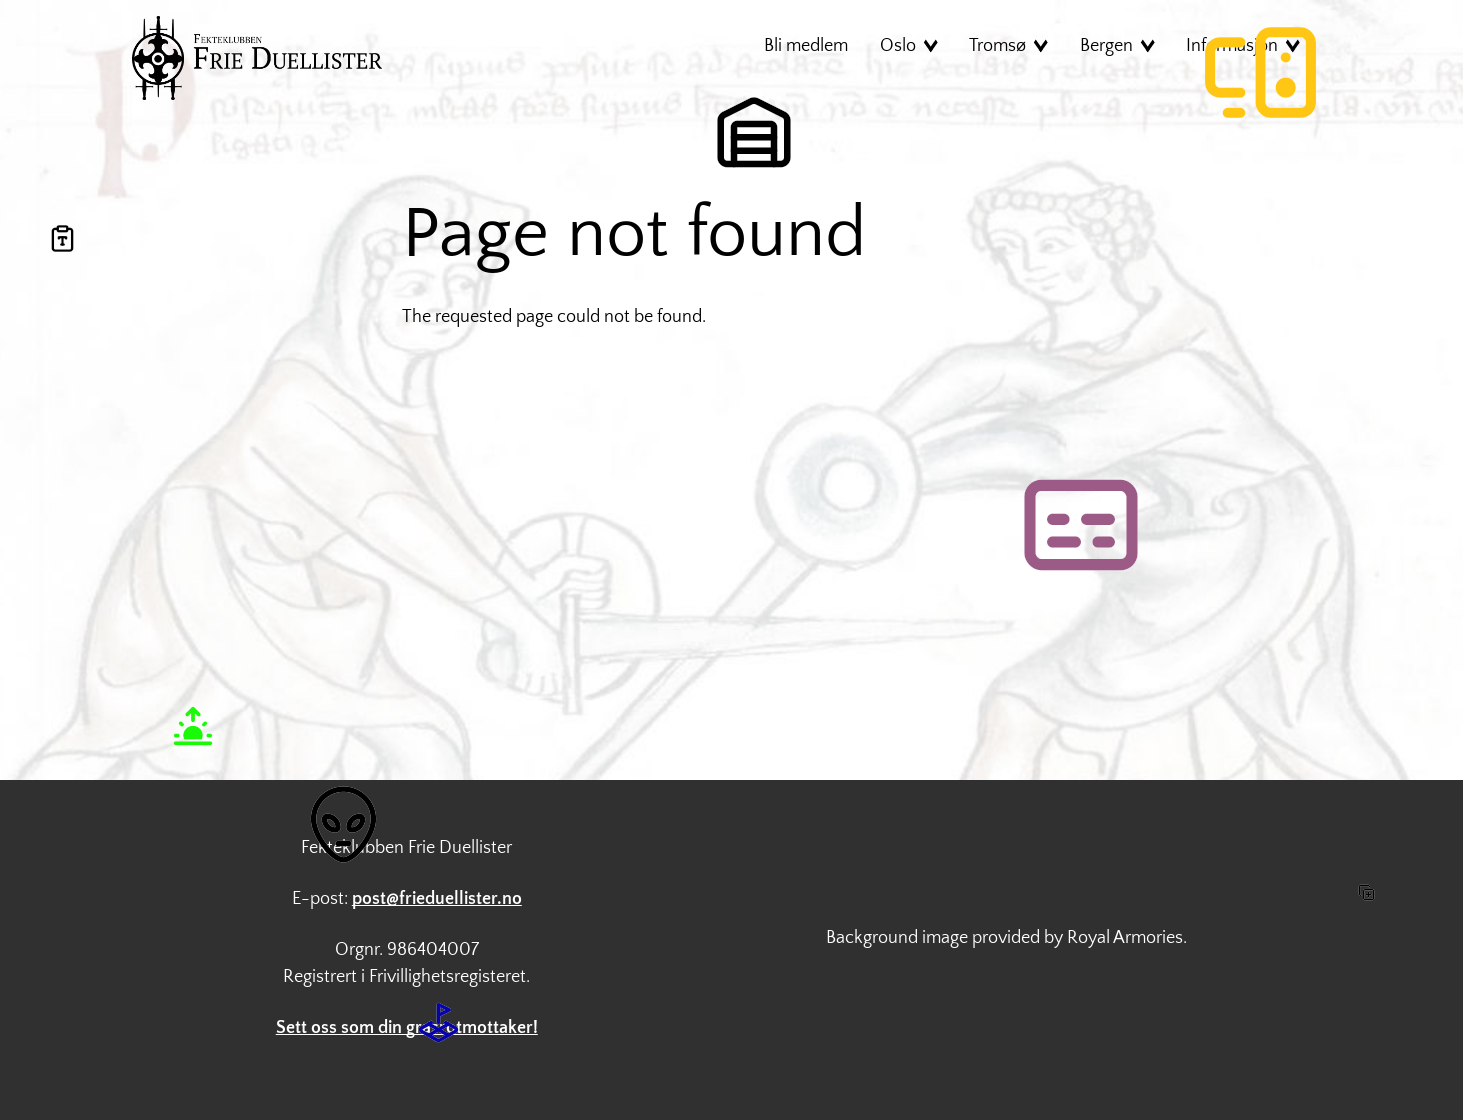 This screenshot has height=1120, width=1463. Describe the element at coordinates (1366, 892) in the screenshot. I see `duplicate and add a new item` at that location.